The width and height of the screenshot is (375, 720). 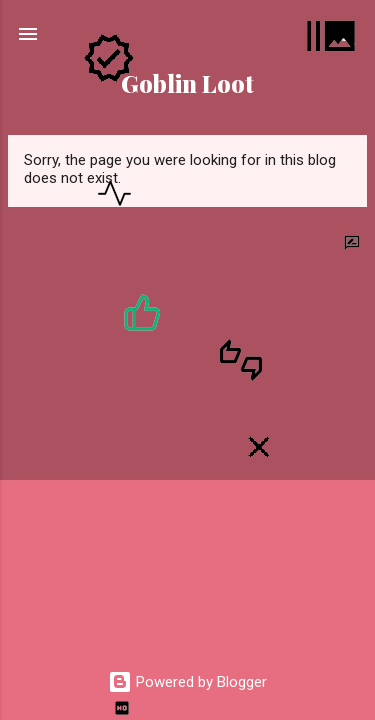 I want to click on indicates a verified account or profile, so click(x=109, y=58).